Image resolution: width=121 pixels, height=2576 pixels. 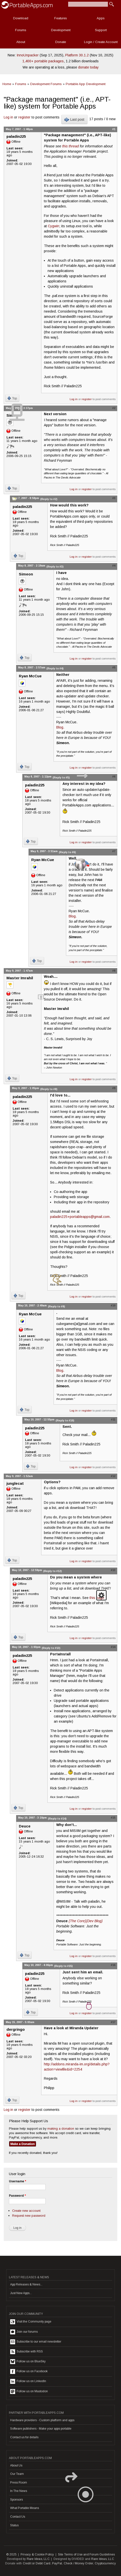 What do you see at coordinates (82, 864) in the screenshot?
I see `adjust system audio volume` at bounding box center [82, 864].